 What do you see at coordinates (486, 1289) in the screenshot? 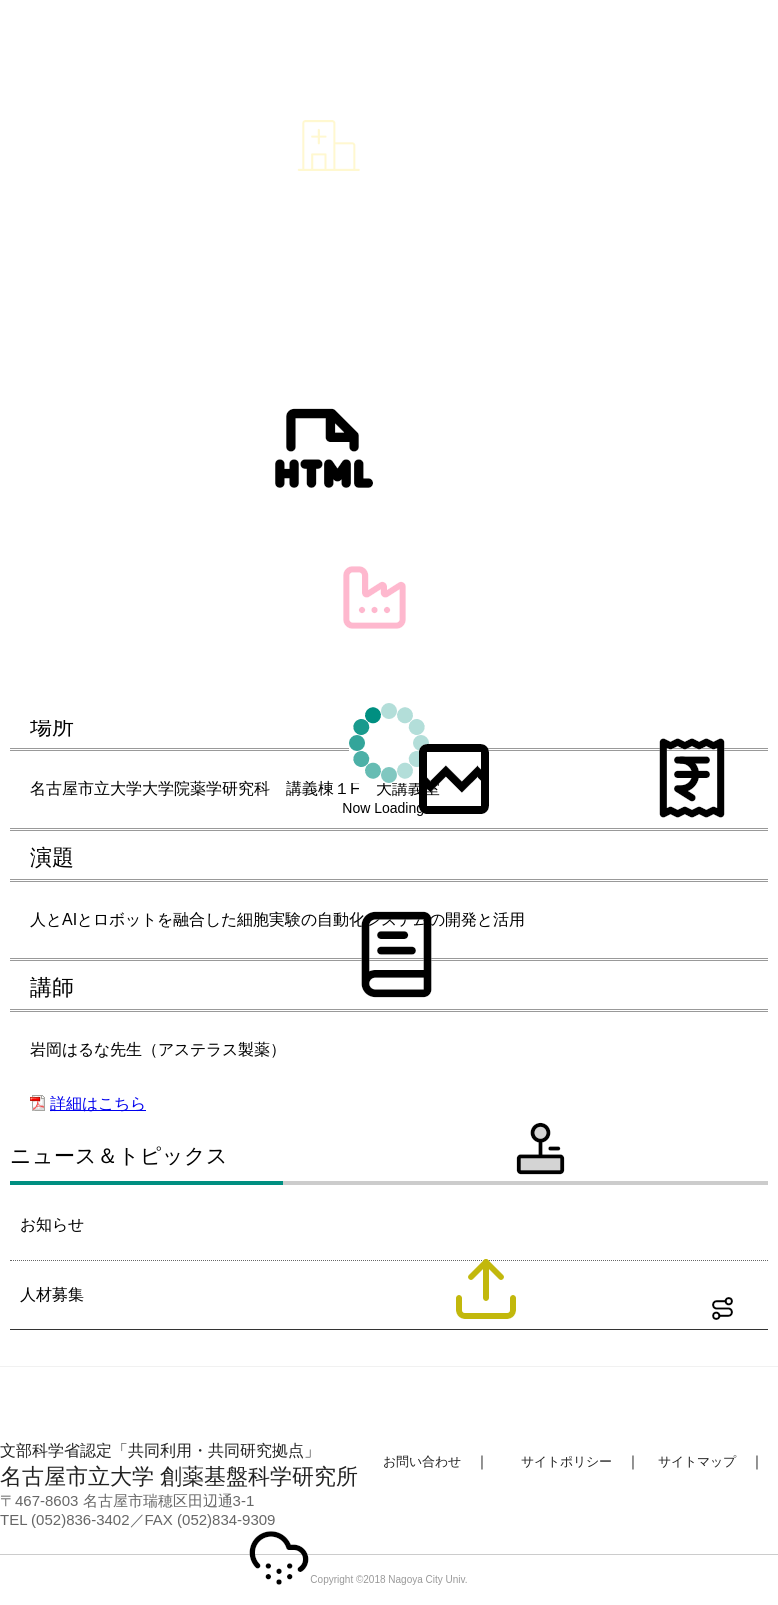
I see `upload a file from your device` at bounding box center [486, 1289].